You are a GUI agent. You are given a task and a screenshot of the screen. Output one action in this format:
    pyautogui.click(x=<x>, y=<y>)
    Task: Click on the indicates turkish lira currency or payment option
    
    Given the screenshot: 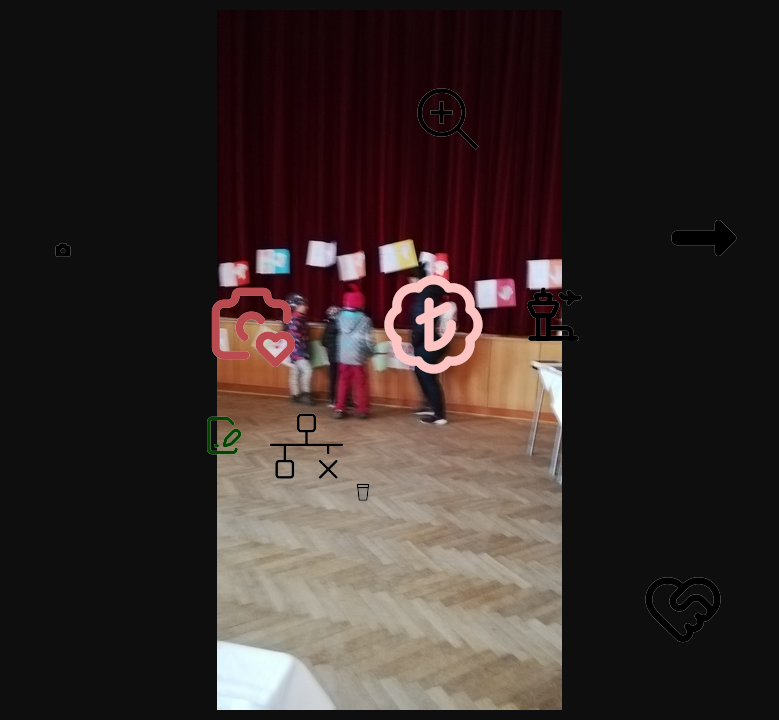 What is the action you would take?
    pyautogui.click(x=433, y=324)
    